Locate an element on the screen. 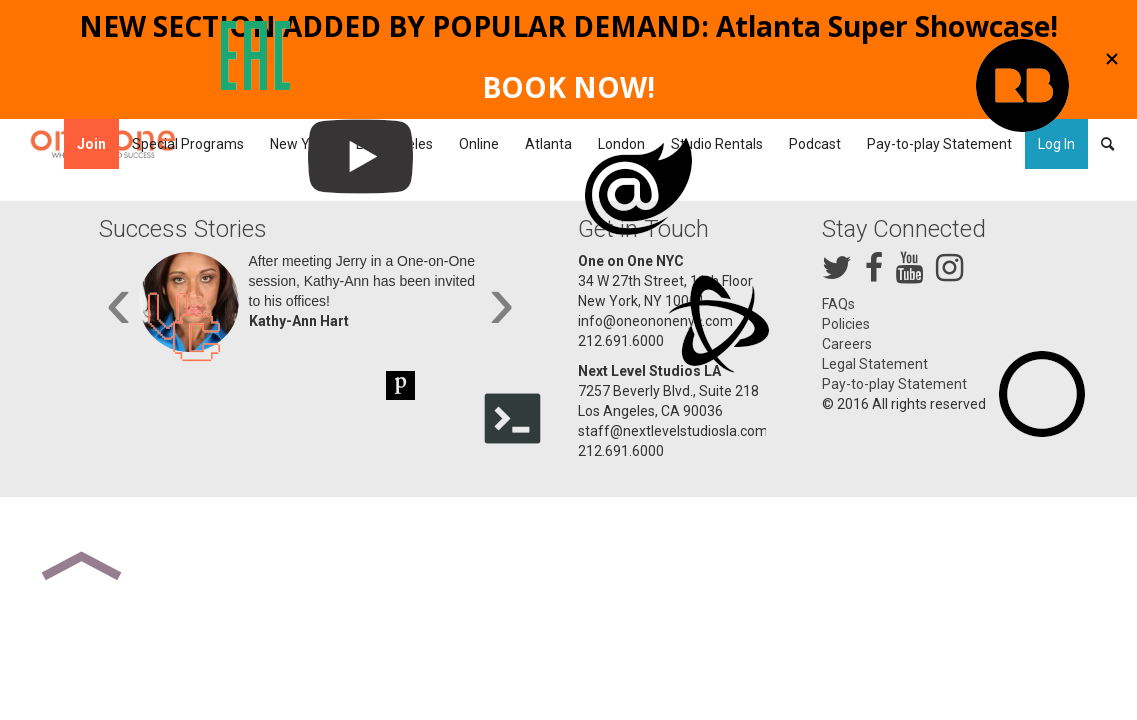 The width and height of the screenshot is (1137, 720). EAC (Eurasian Conformity) certification mark is located at coordinates (255, 55).